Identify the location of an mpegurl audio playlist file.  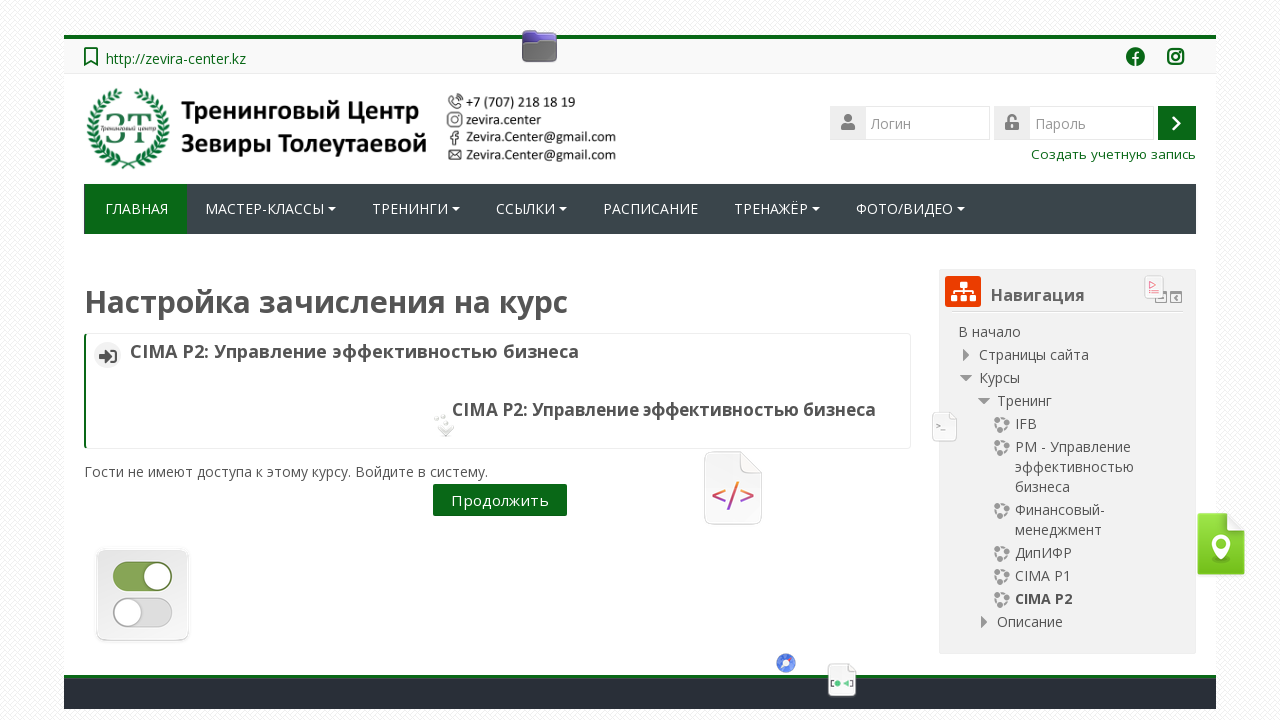
(1154, 287).